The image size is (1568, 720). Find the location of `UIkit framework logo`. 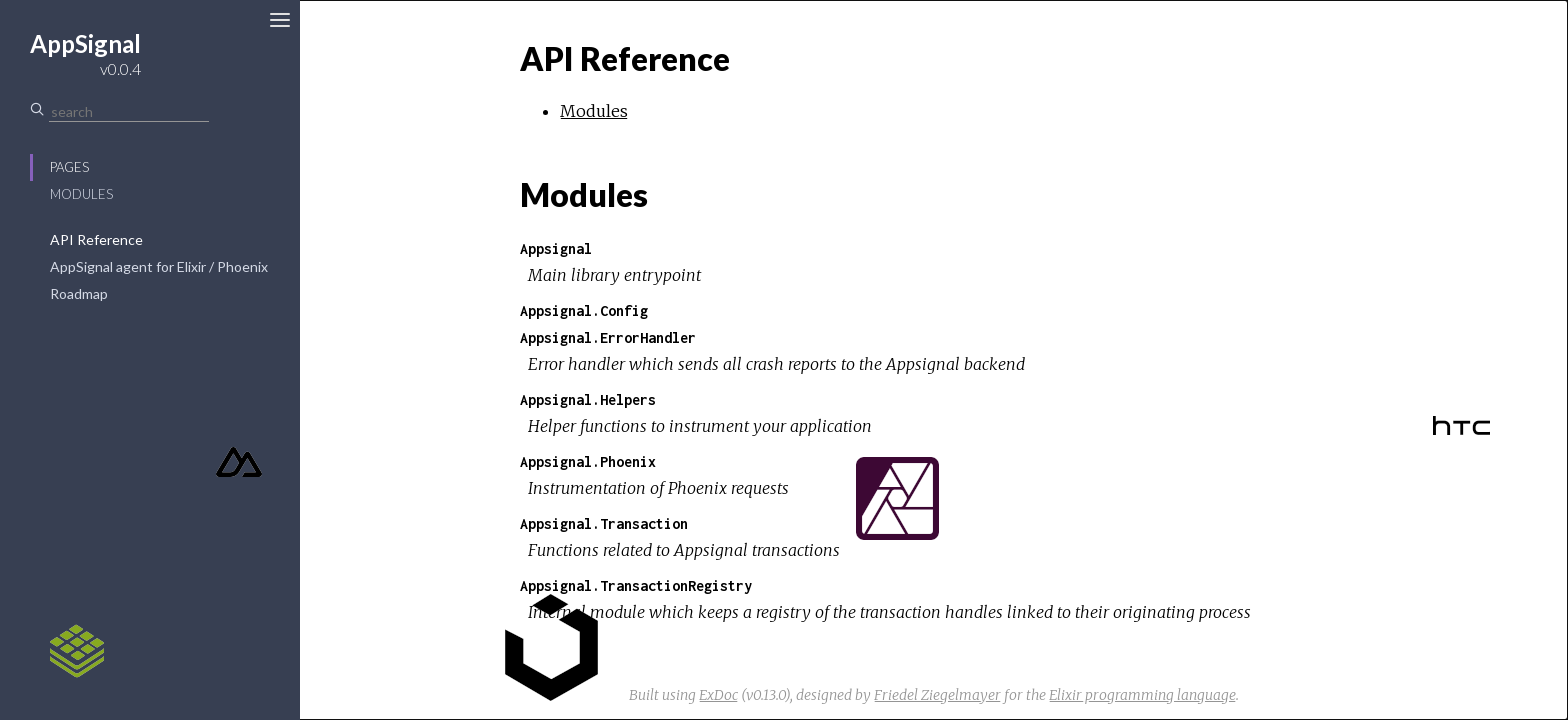

UIkit framework logo is located at coordinates (551, 647).